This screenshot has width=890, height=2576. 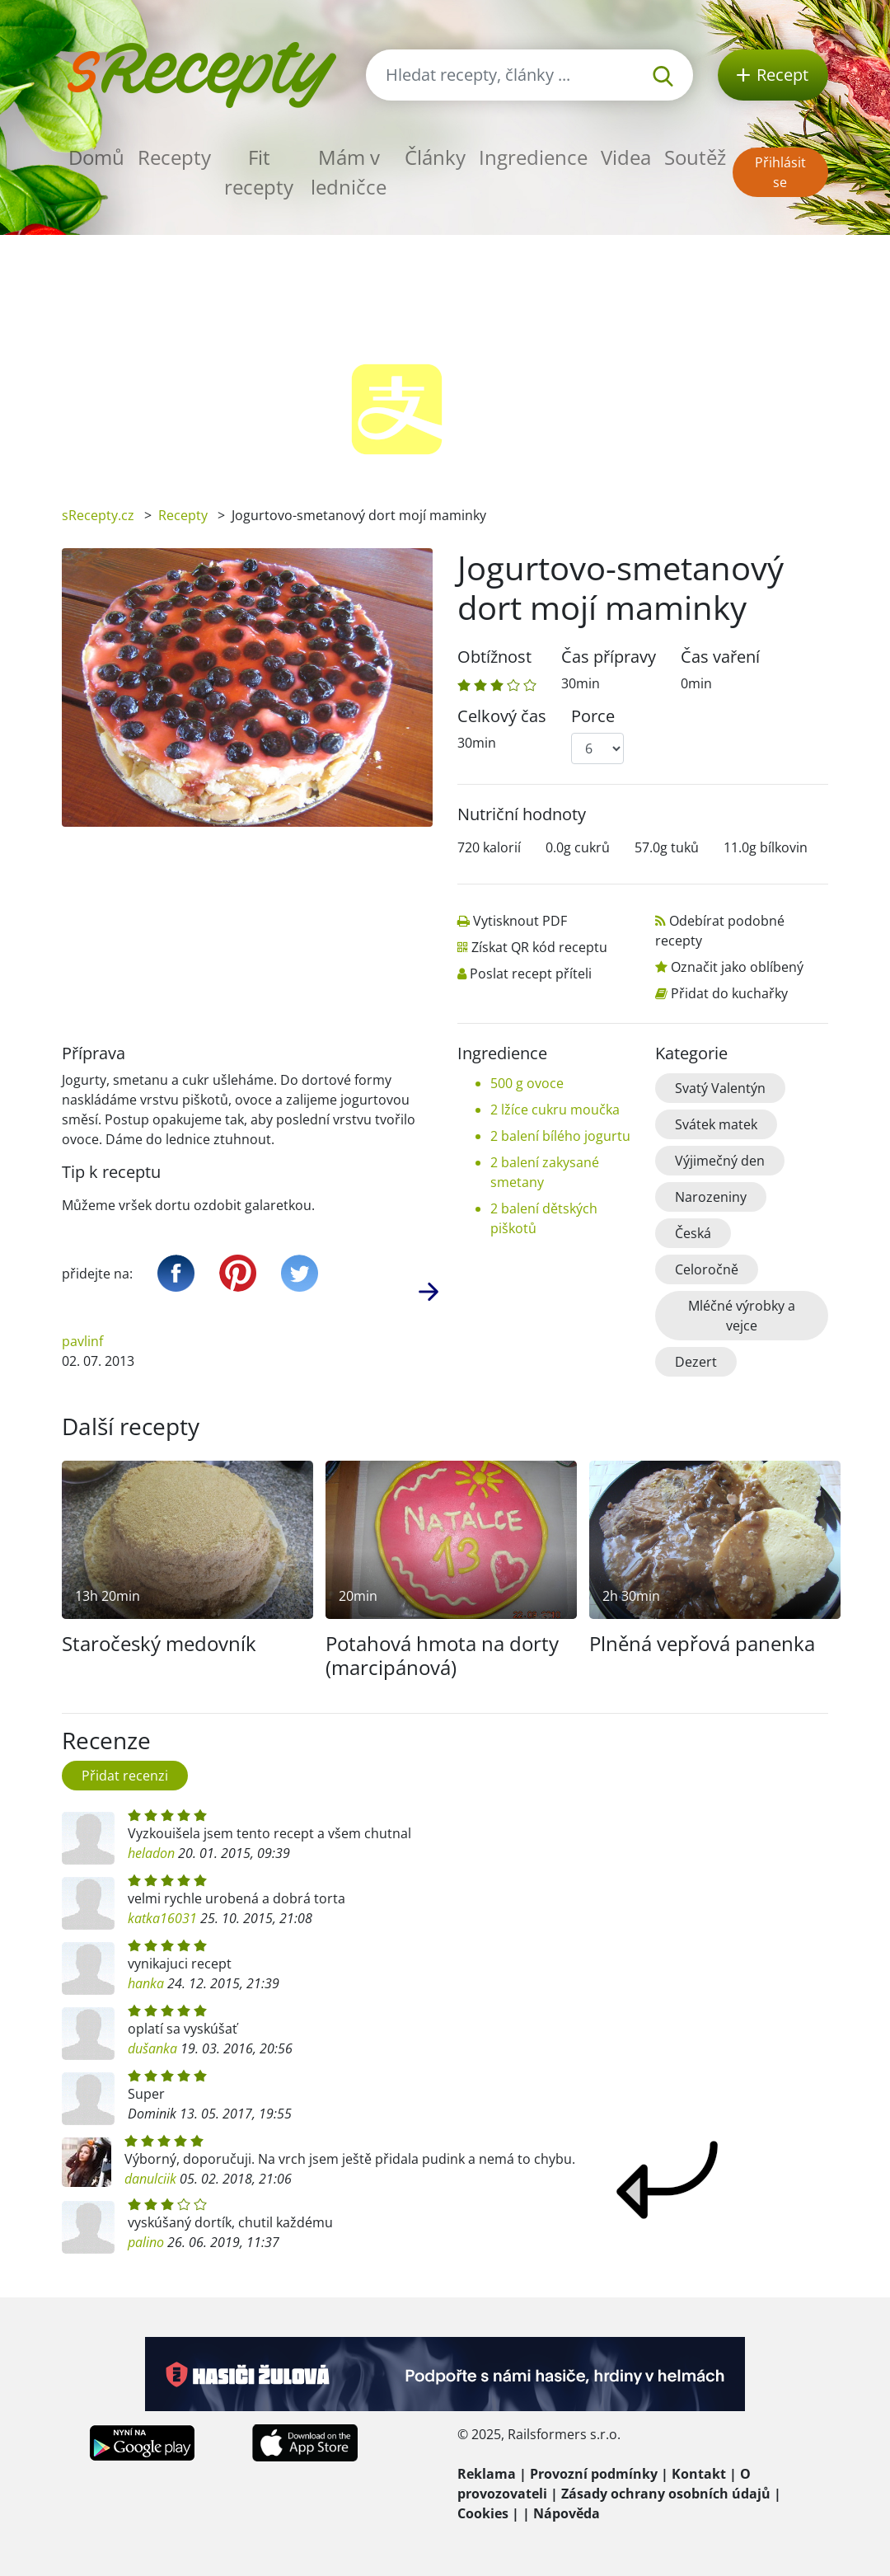 What do you see at coordinates (396, 409) in the screenshot?
I see `pay with Alipay` at bounding box center [396, 409].